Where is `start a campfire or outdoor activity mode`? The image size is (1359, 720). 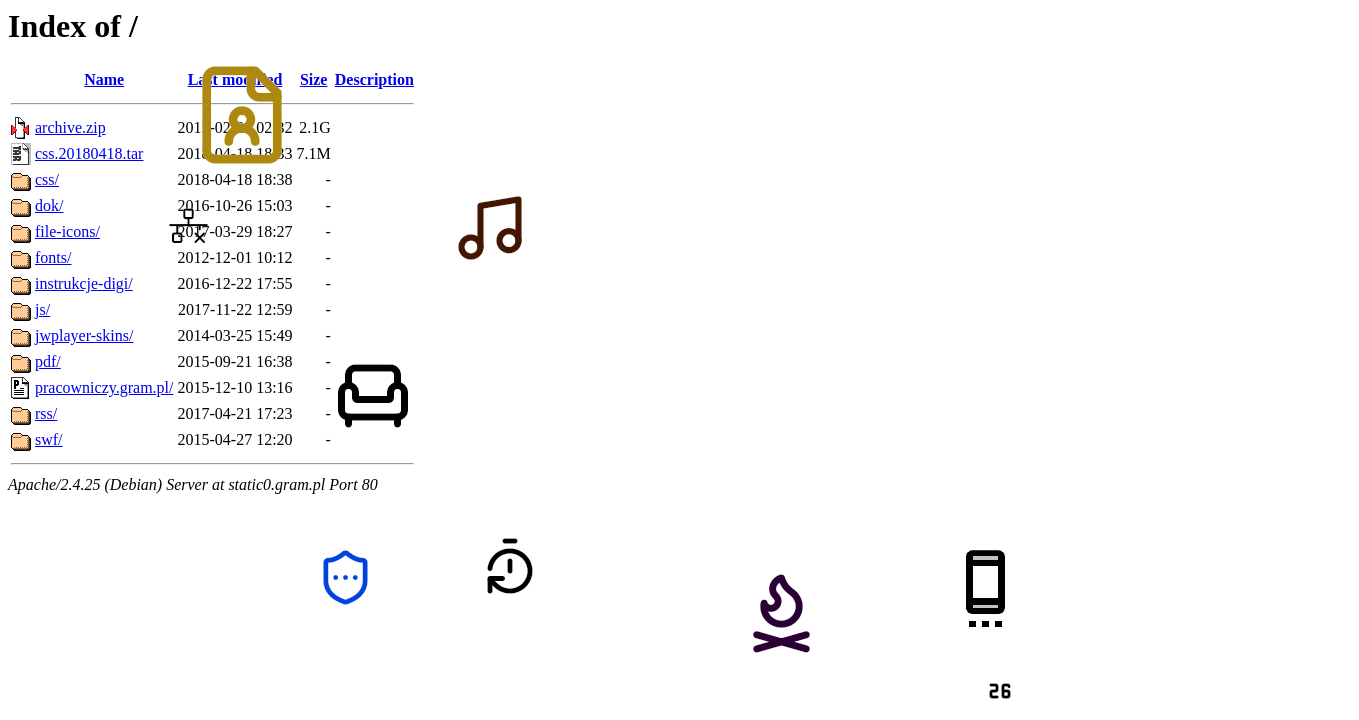 start a campfire or outdoor activity mode is located at coordinates (781, 613).